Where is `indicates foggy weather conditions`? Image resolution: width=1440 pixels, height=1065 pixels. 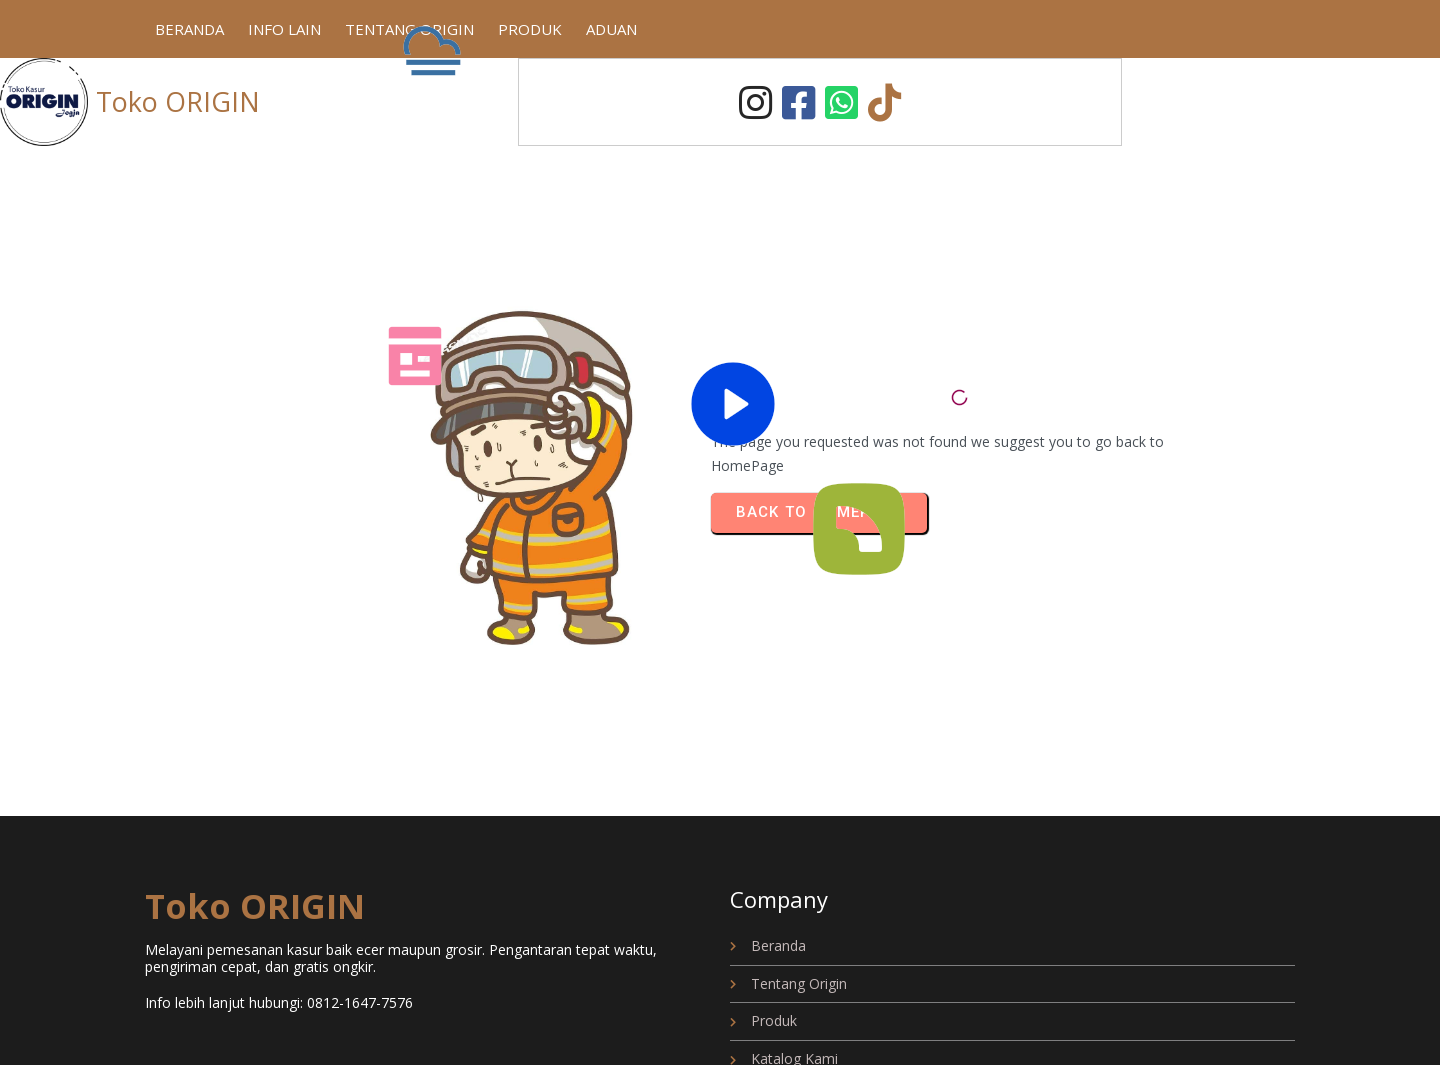
indicates foggy weather conditions is located at coordinates (432, 52).